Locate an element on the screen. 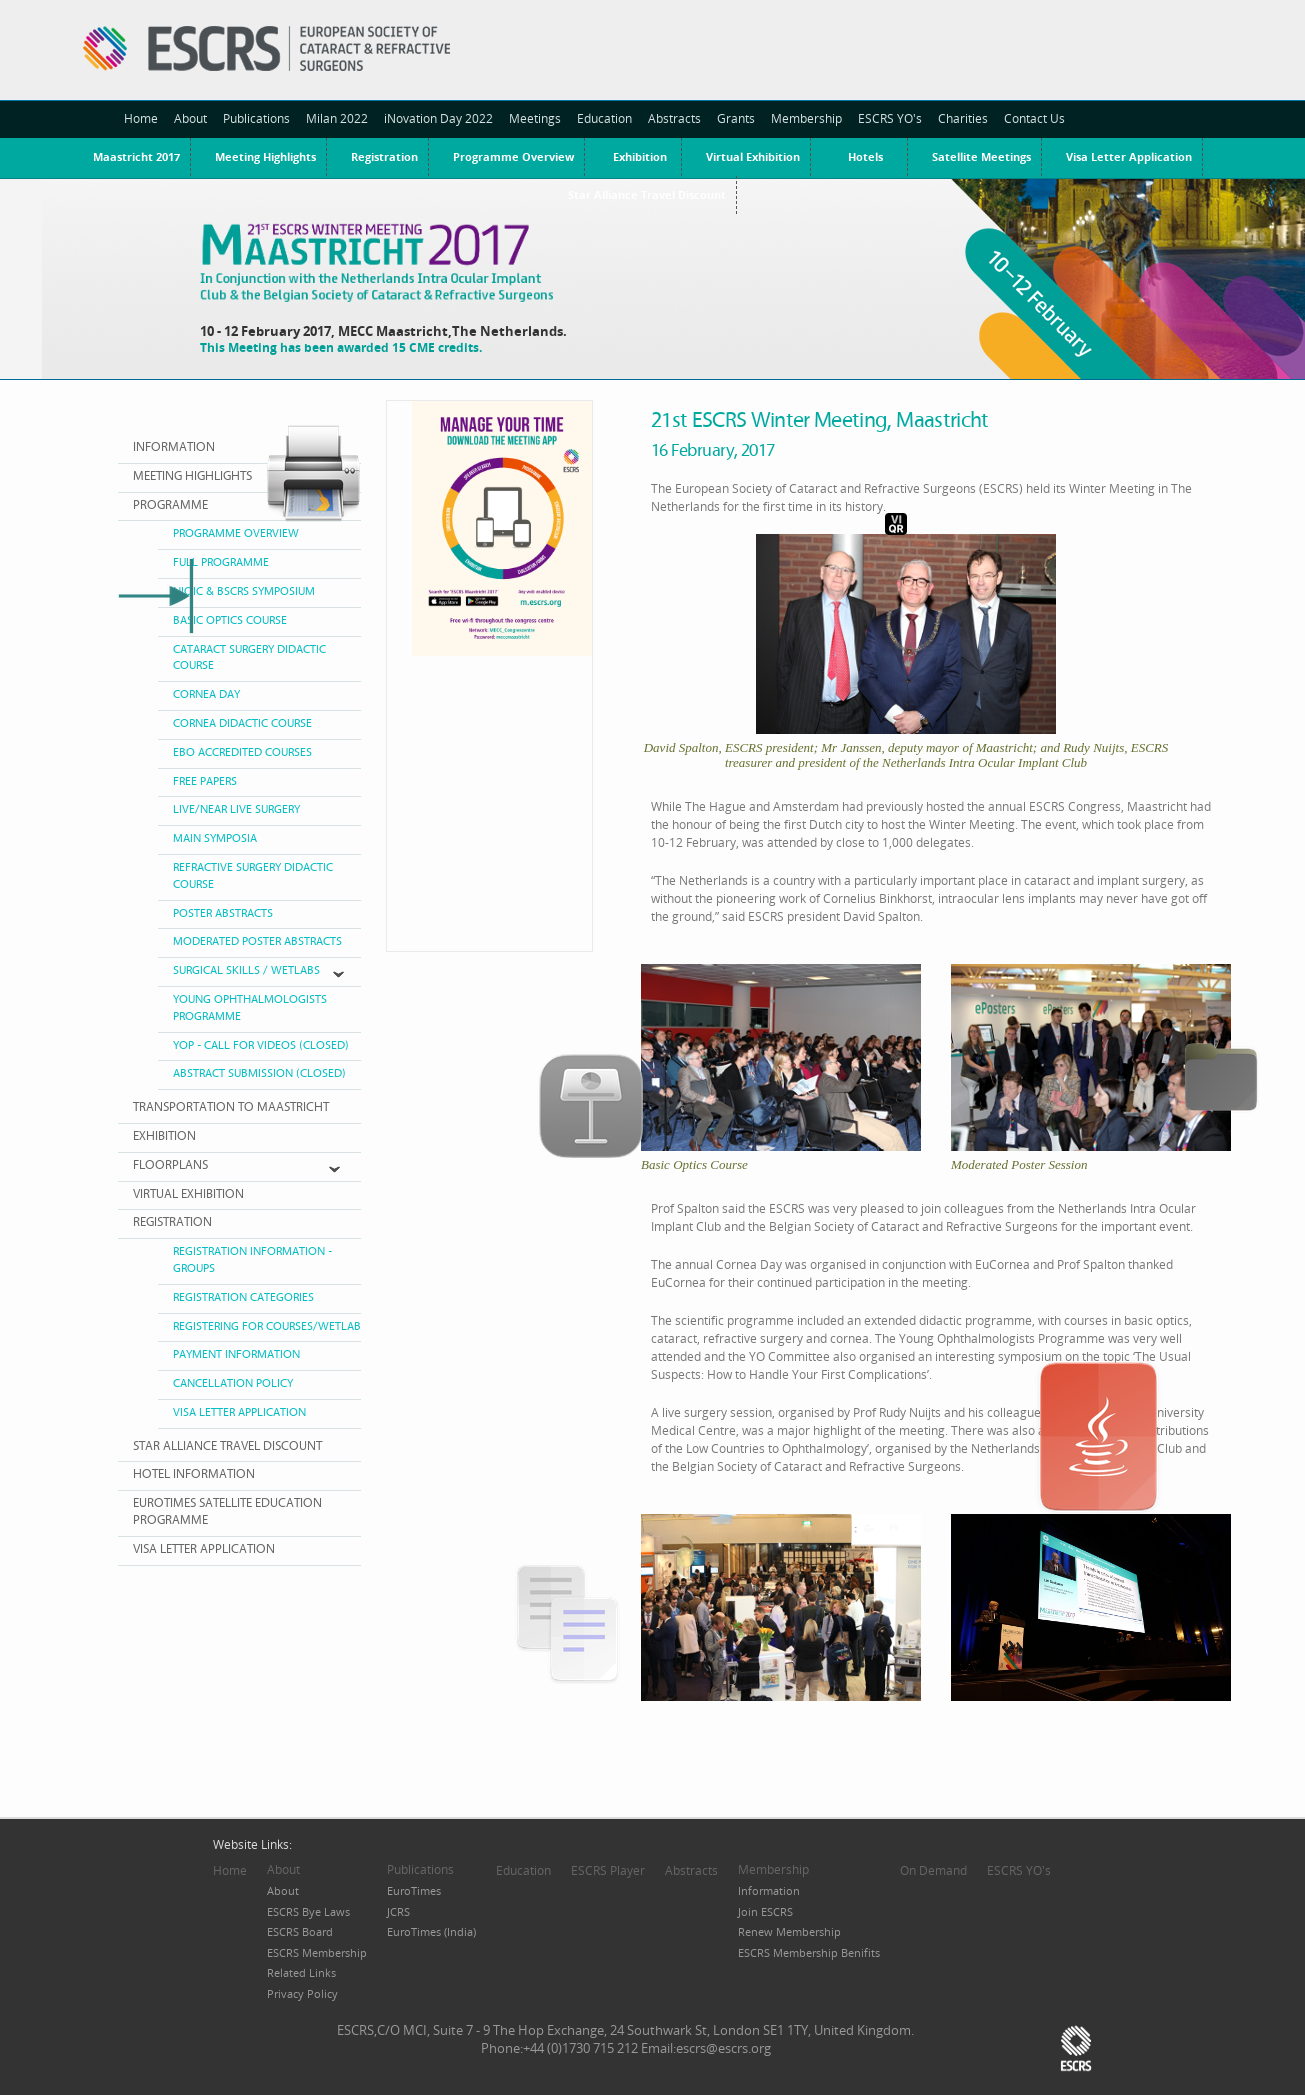  switch to Vietnamese VIQR input method is located at coordinates (896, 524).